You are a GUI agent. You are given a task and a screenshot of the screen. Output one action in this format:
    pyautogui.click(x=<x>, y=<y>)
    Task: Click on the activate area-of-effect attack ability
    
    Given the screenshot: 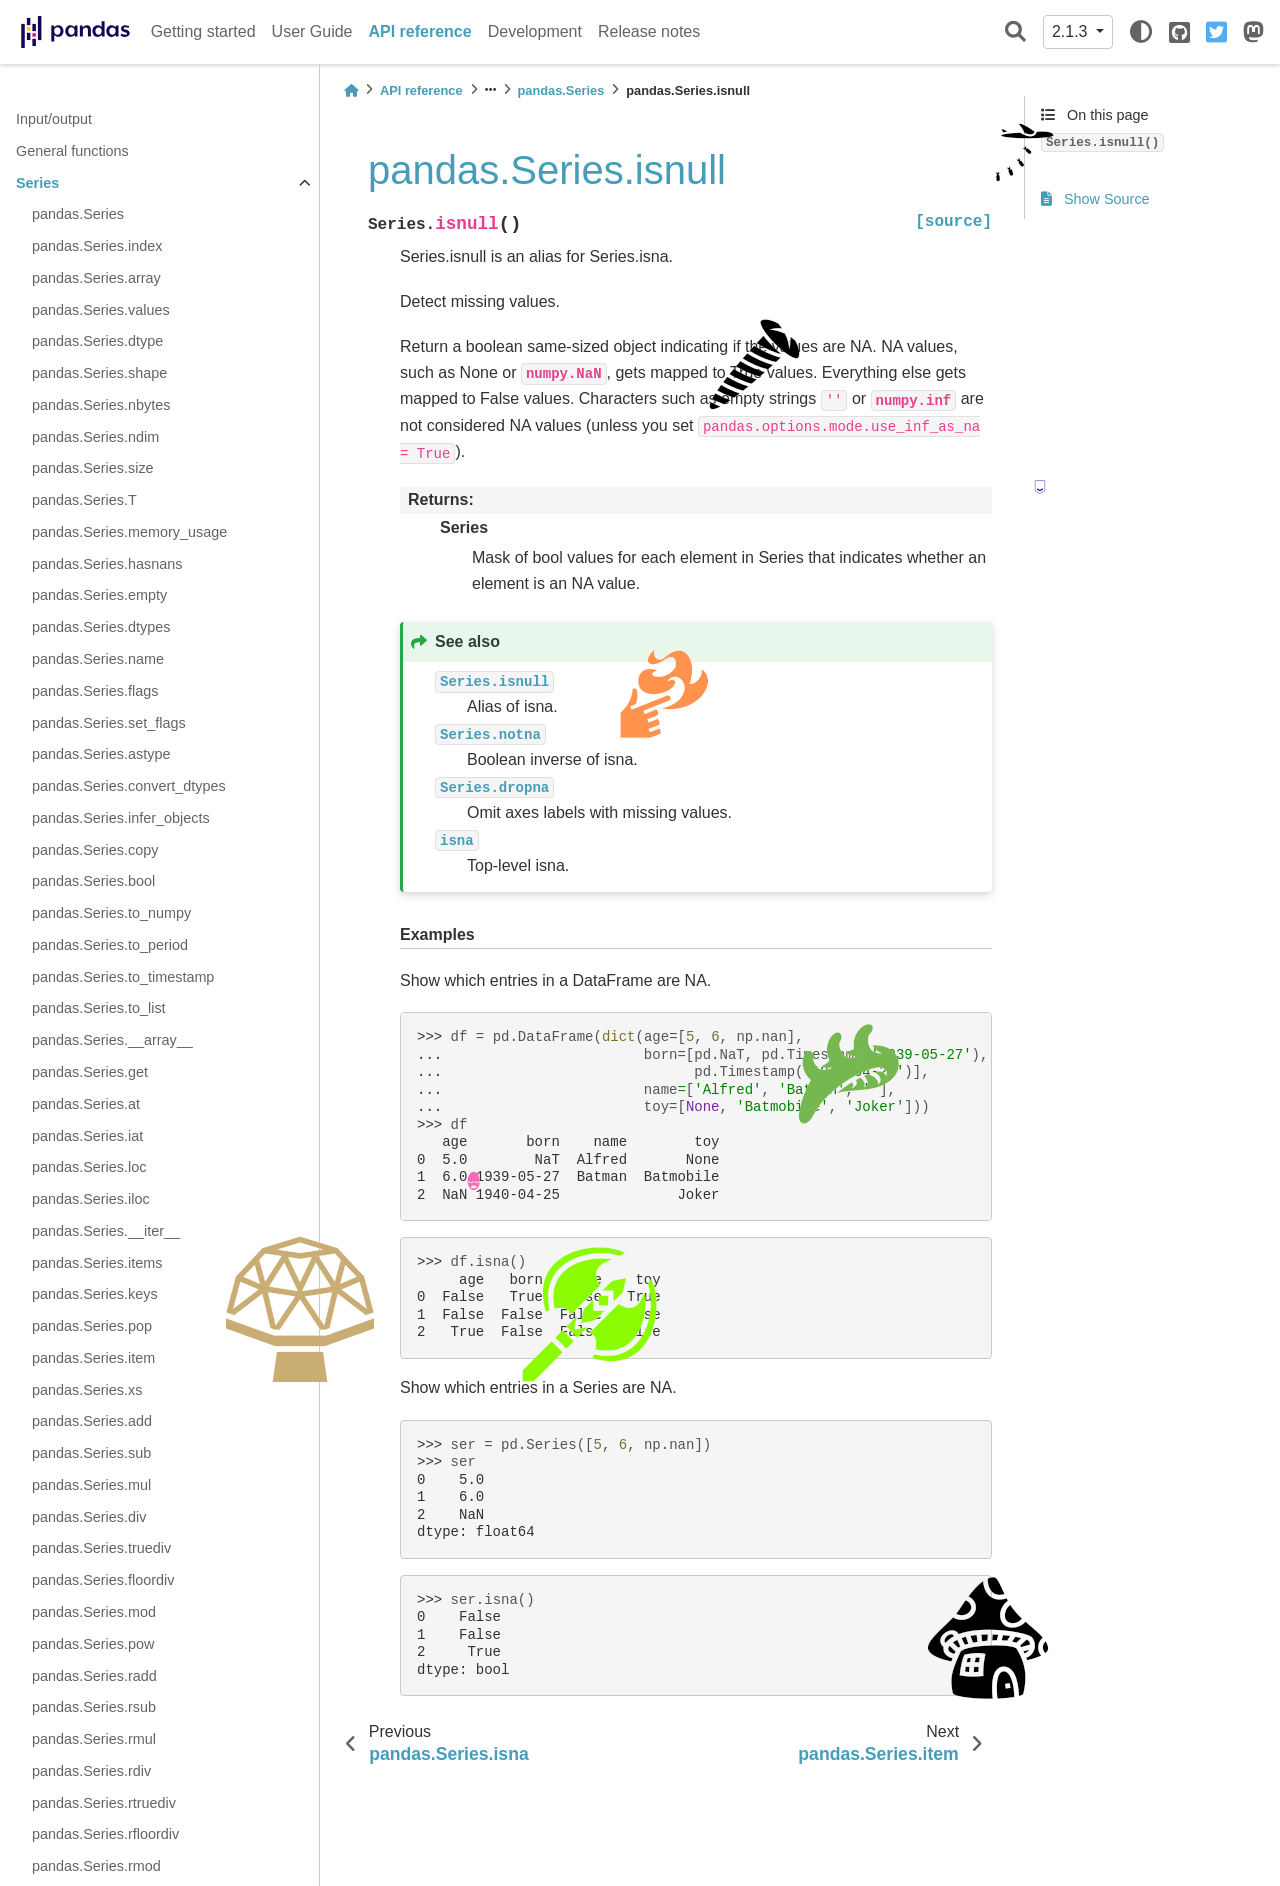 What is the action you would take?
    pyautogui.click(x=1024, y=152)
    